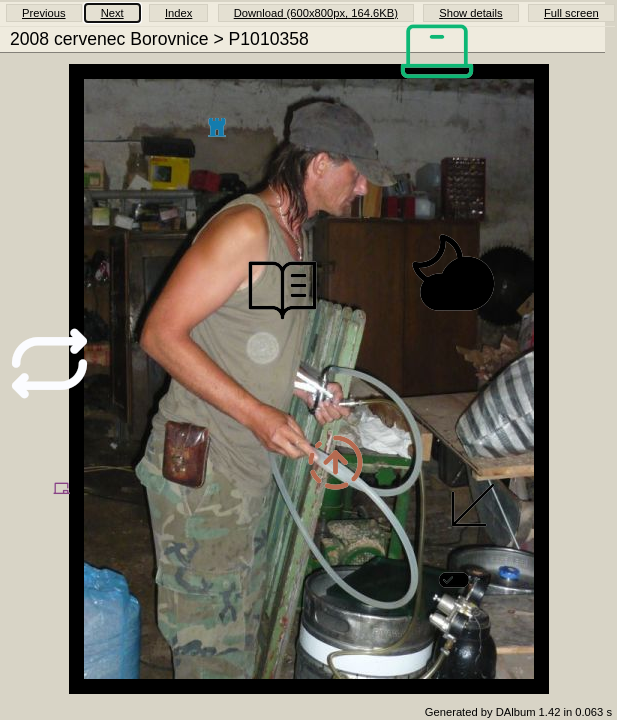 The image size is (617, 720). I want to click on open whiteboard or presentation mode, so click(61, 488).